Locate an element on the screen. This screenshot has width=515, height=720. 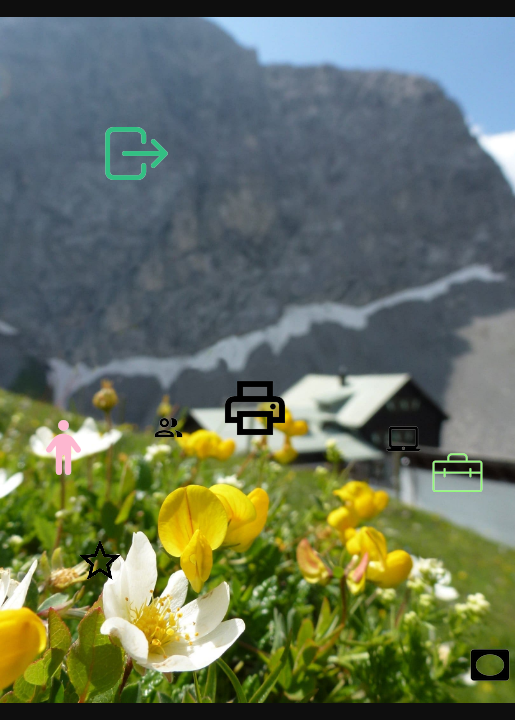
apply vignette effect to photo is located at coordinates (490, 665).